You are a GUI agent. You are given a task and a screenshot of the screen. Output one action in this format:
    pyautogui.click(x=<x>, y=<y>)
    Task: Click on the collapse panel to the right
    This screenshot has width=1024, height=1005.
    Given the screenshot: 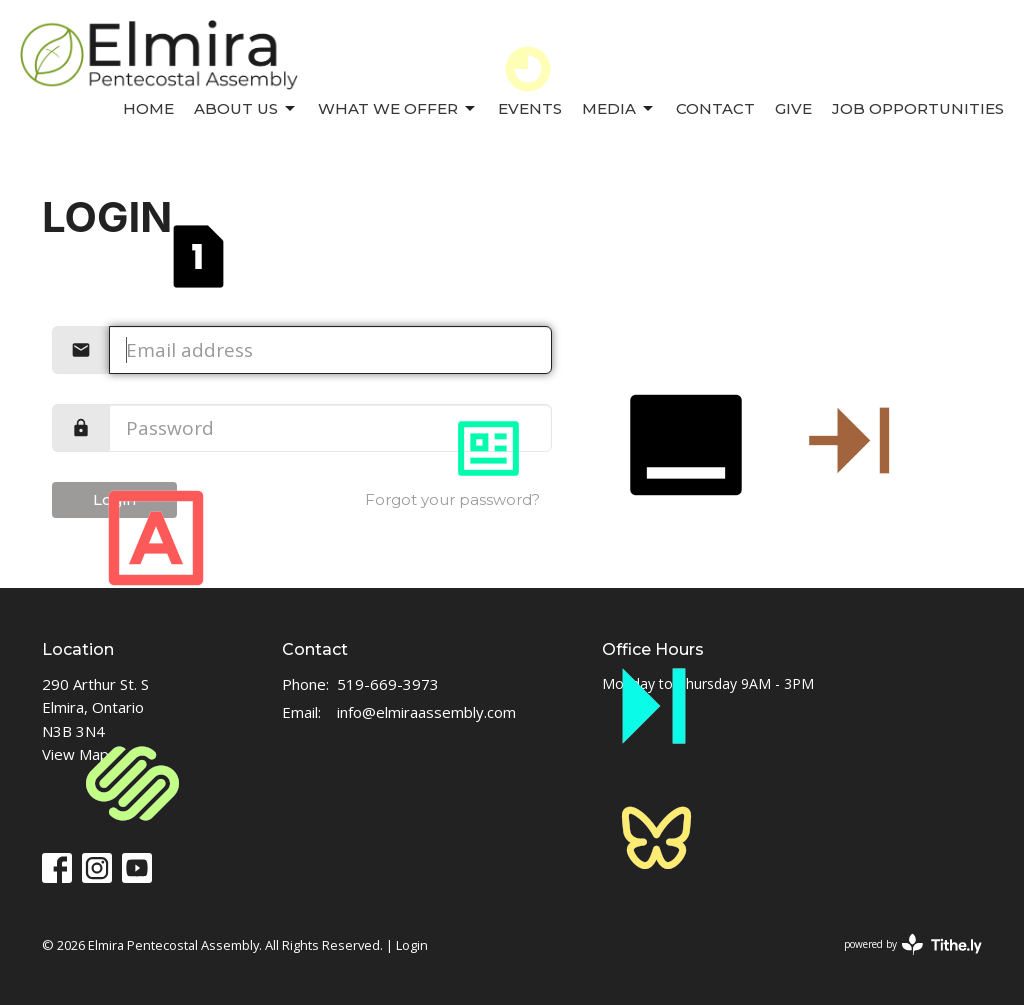 What is the action you would take?
    pyautogui.click(x=851, y=440)
    